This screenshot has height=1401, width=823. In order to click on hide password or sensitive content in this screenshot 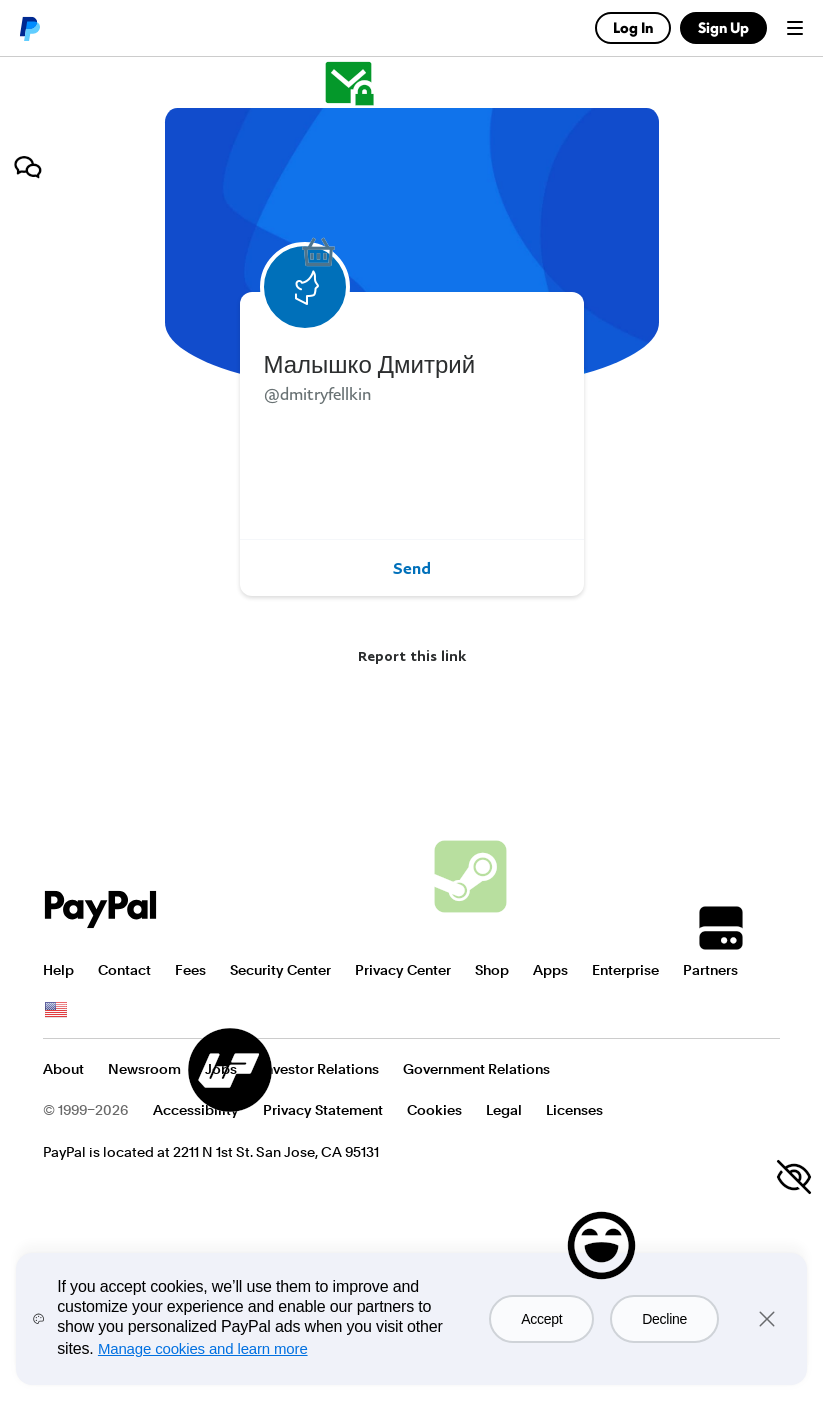, I will do `click(794, 1177)`.